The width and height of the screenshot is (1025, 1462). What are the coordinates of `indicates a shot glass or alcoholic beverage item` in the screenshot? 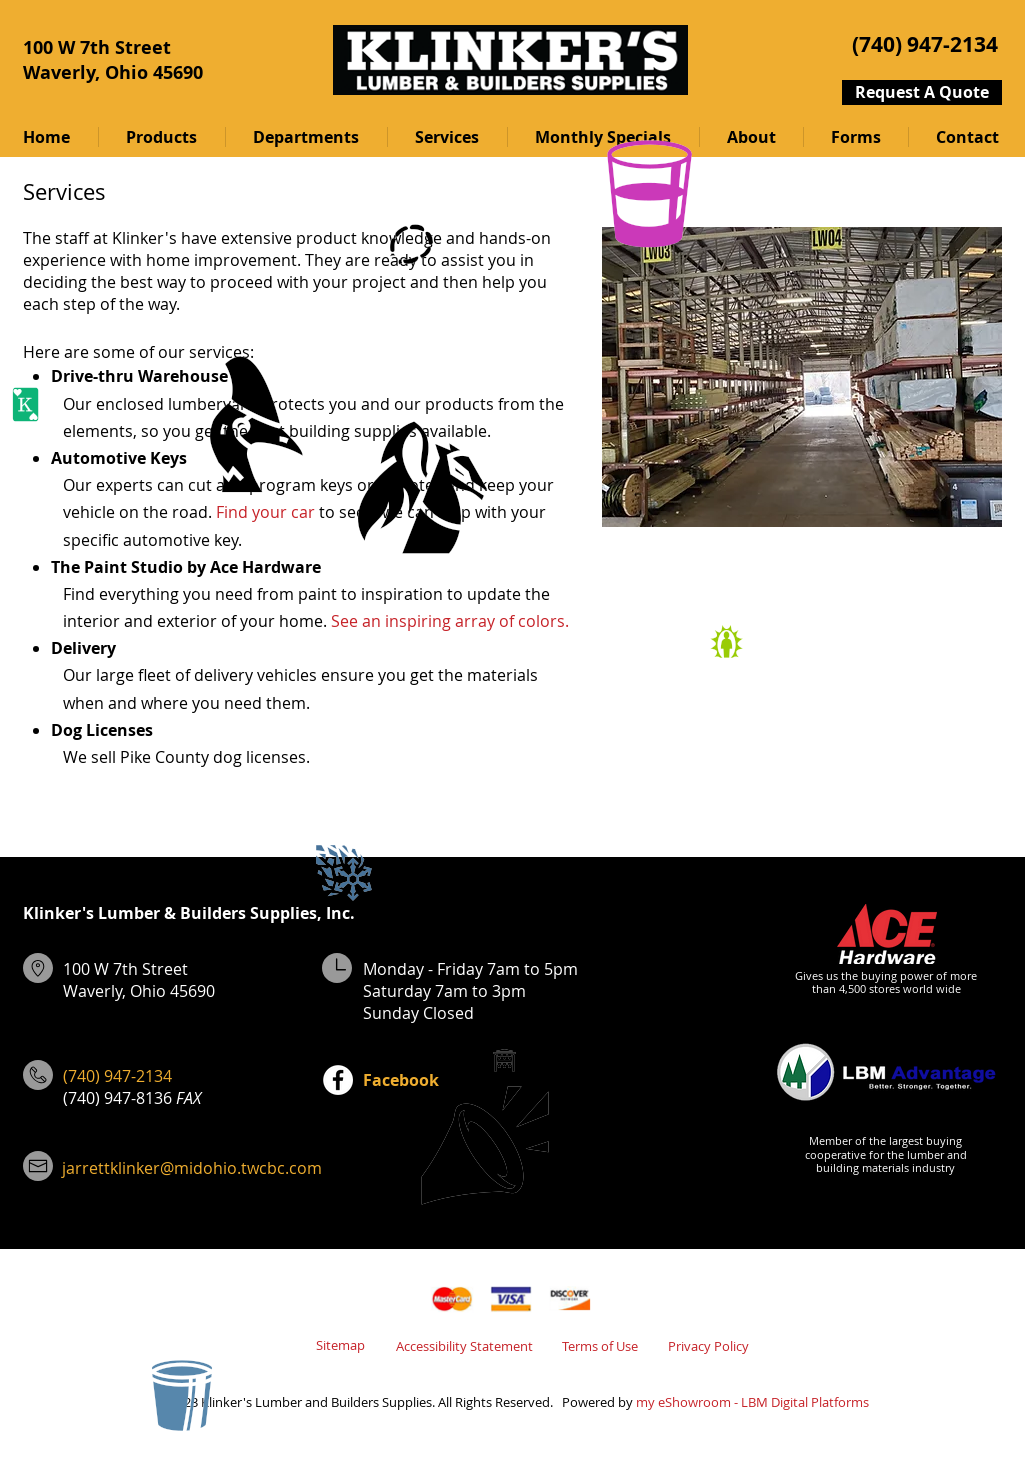 It's located at (649, 193).